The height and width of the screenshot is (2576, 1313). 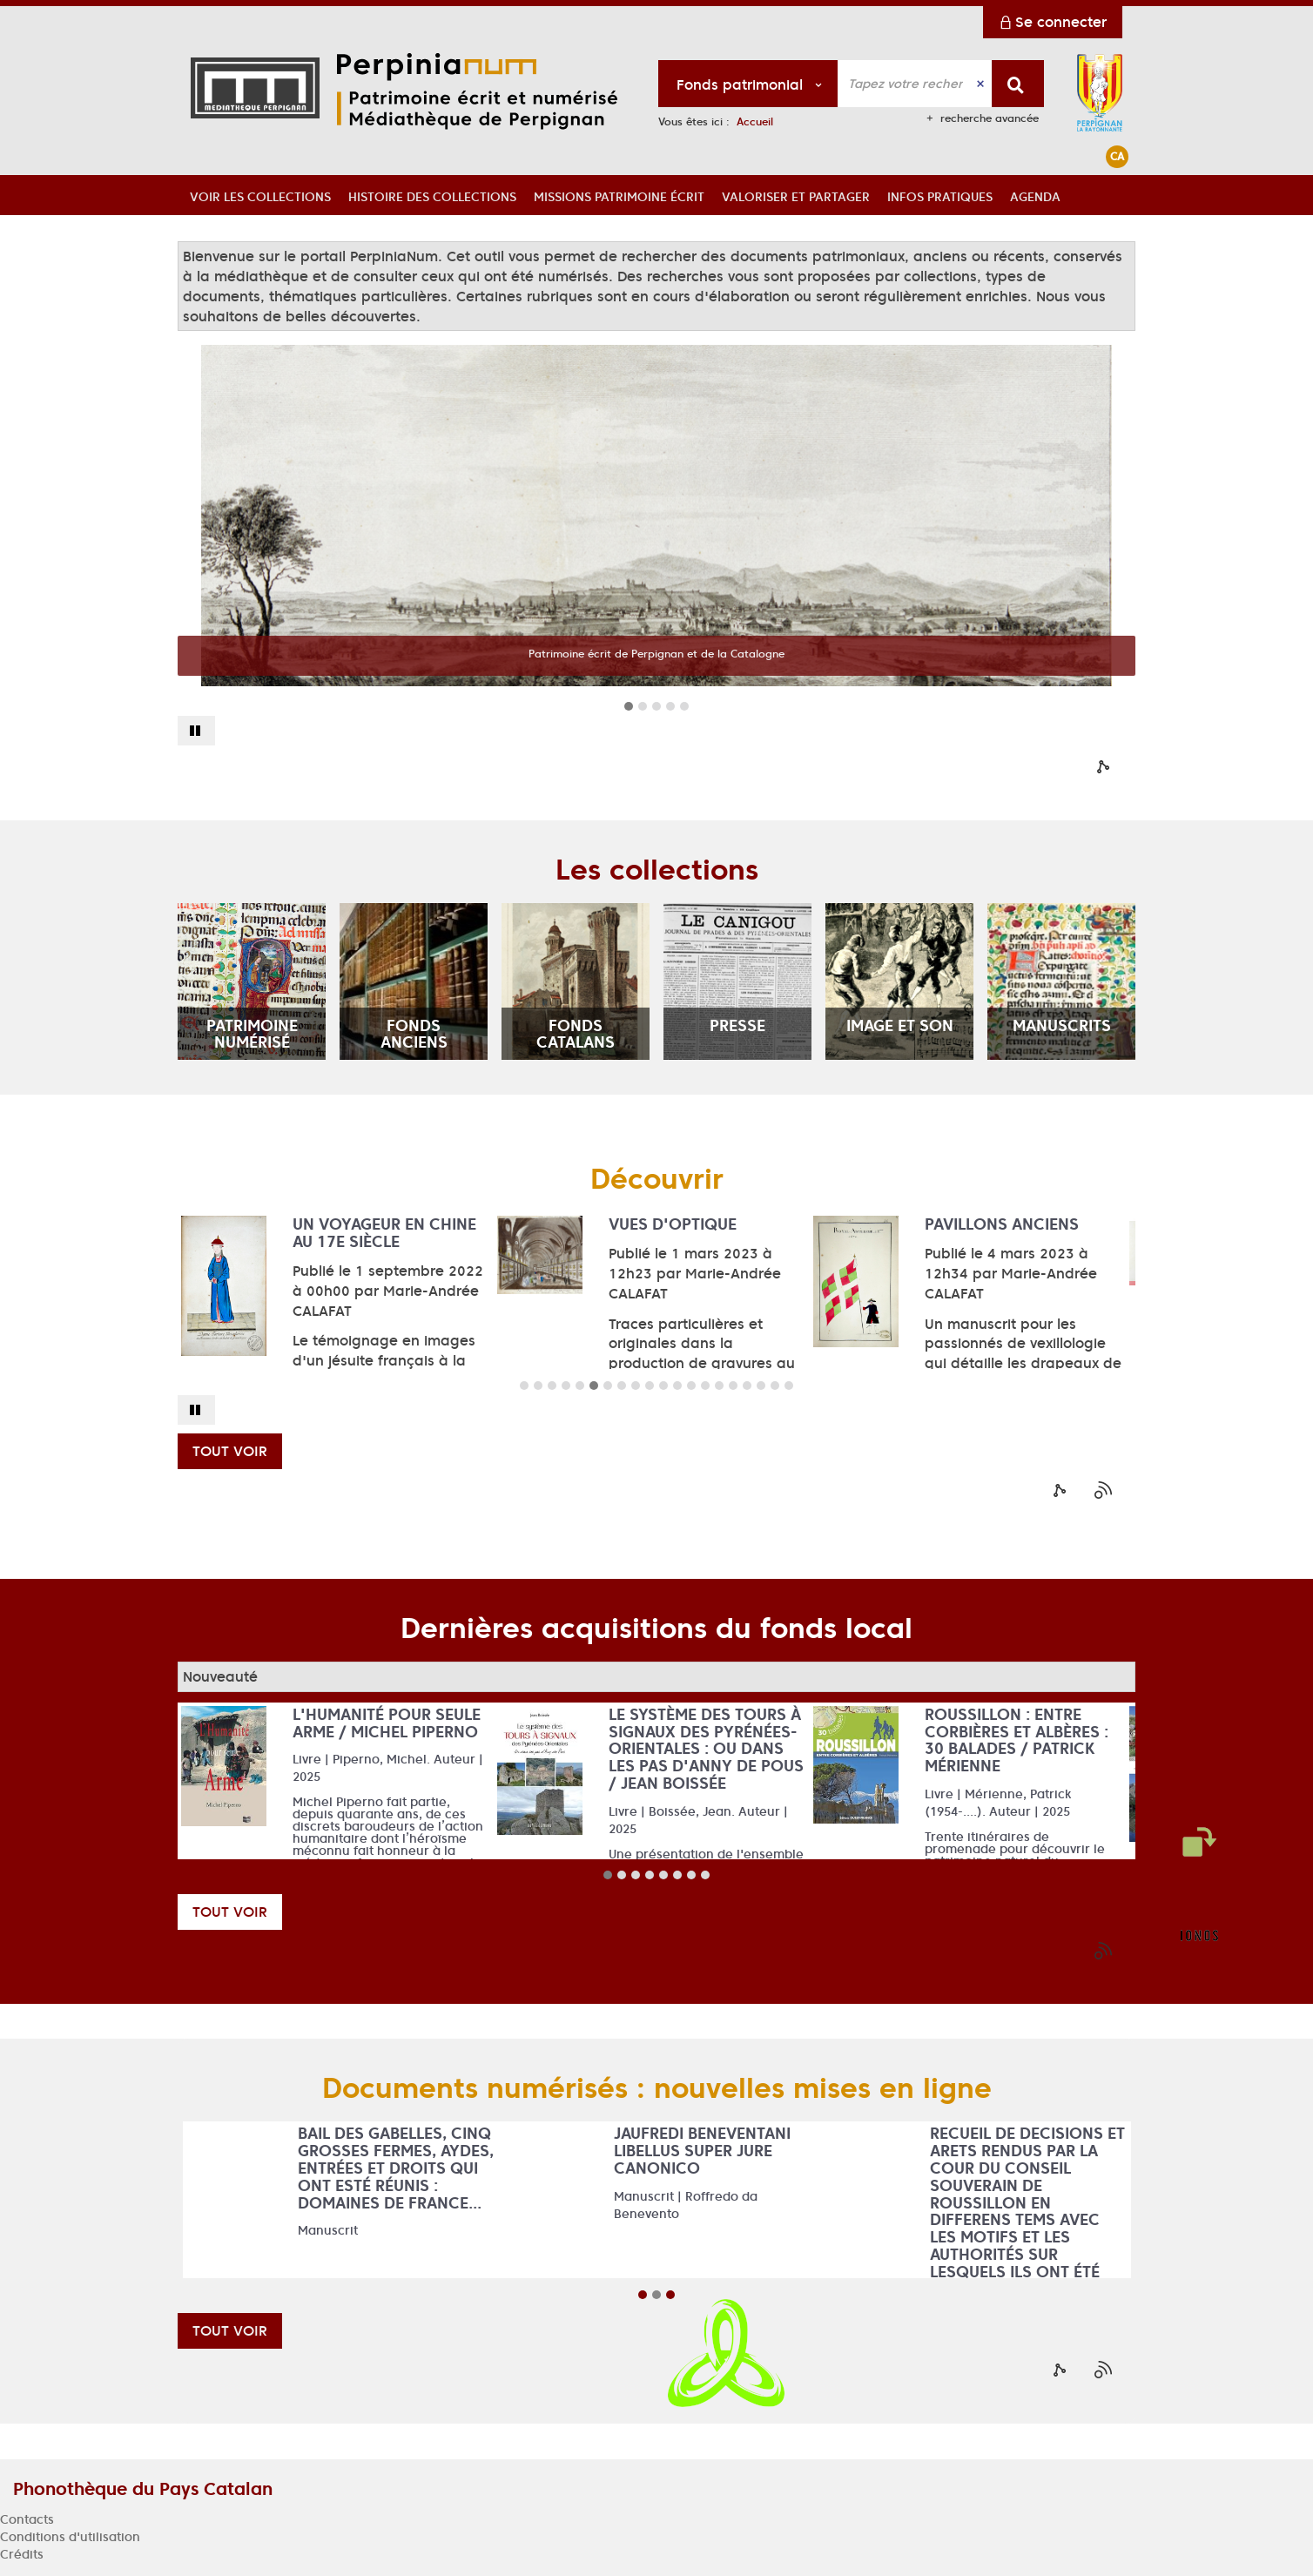 I want to click on rotate element clockwise, so click(x=1199, y=1842).